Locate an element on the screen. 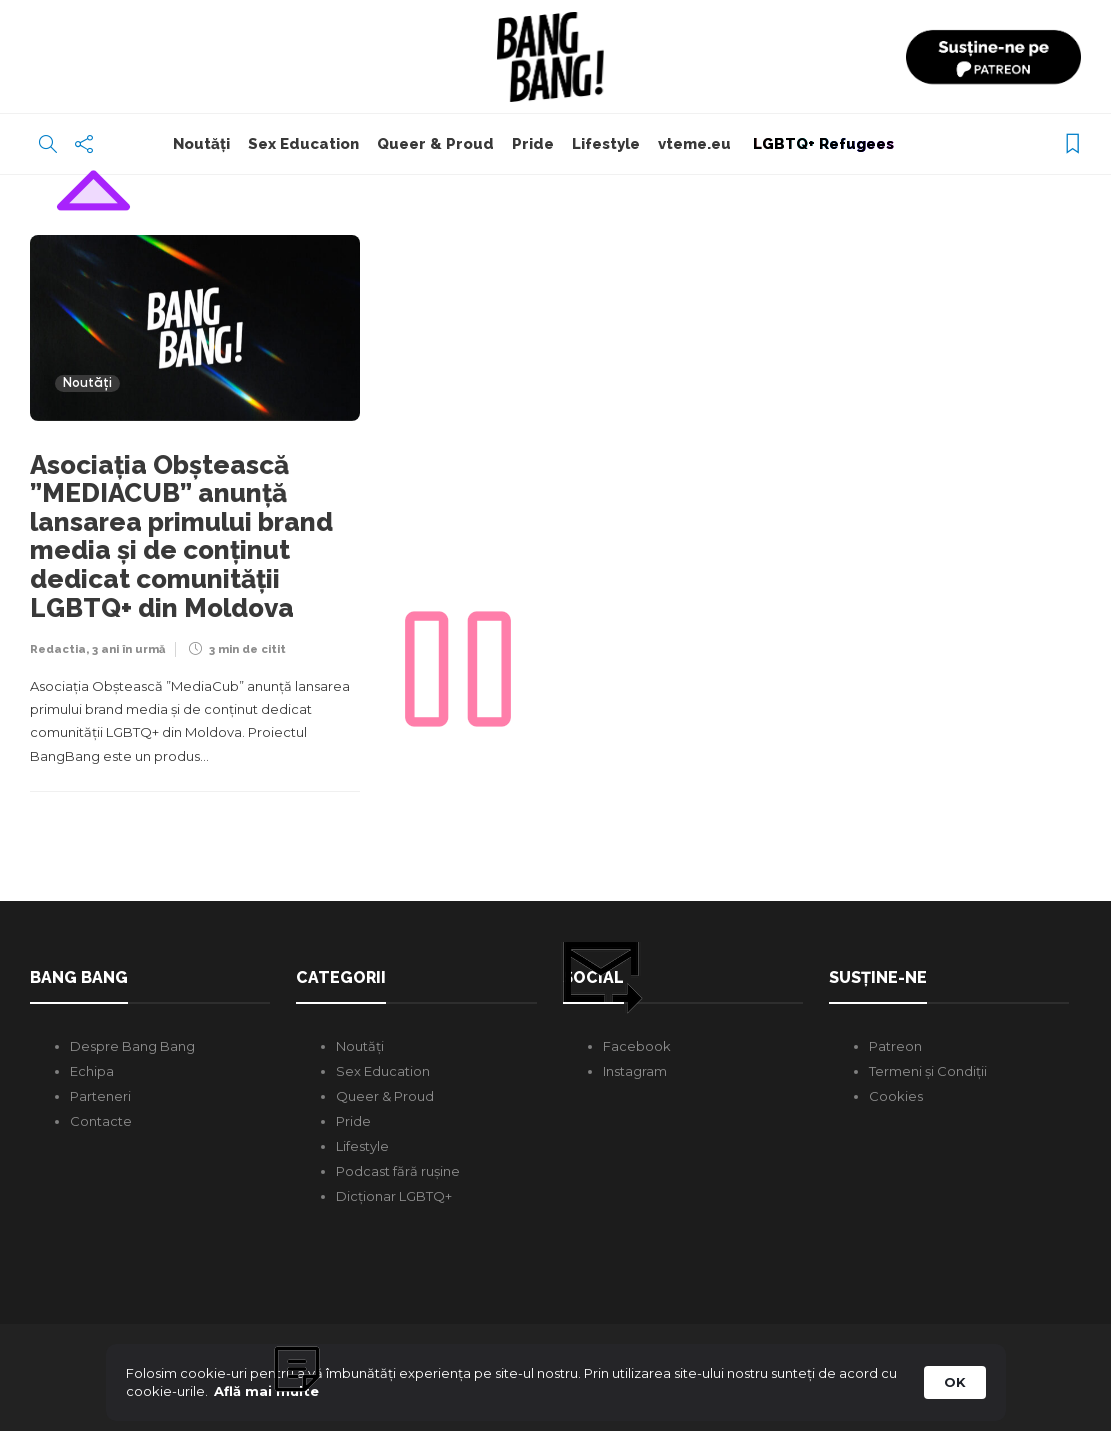 The height and width of the screenshot is (1431, 1111). scroll up or move content upward is located at coordinates (93, 210).